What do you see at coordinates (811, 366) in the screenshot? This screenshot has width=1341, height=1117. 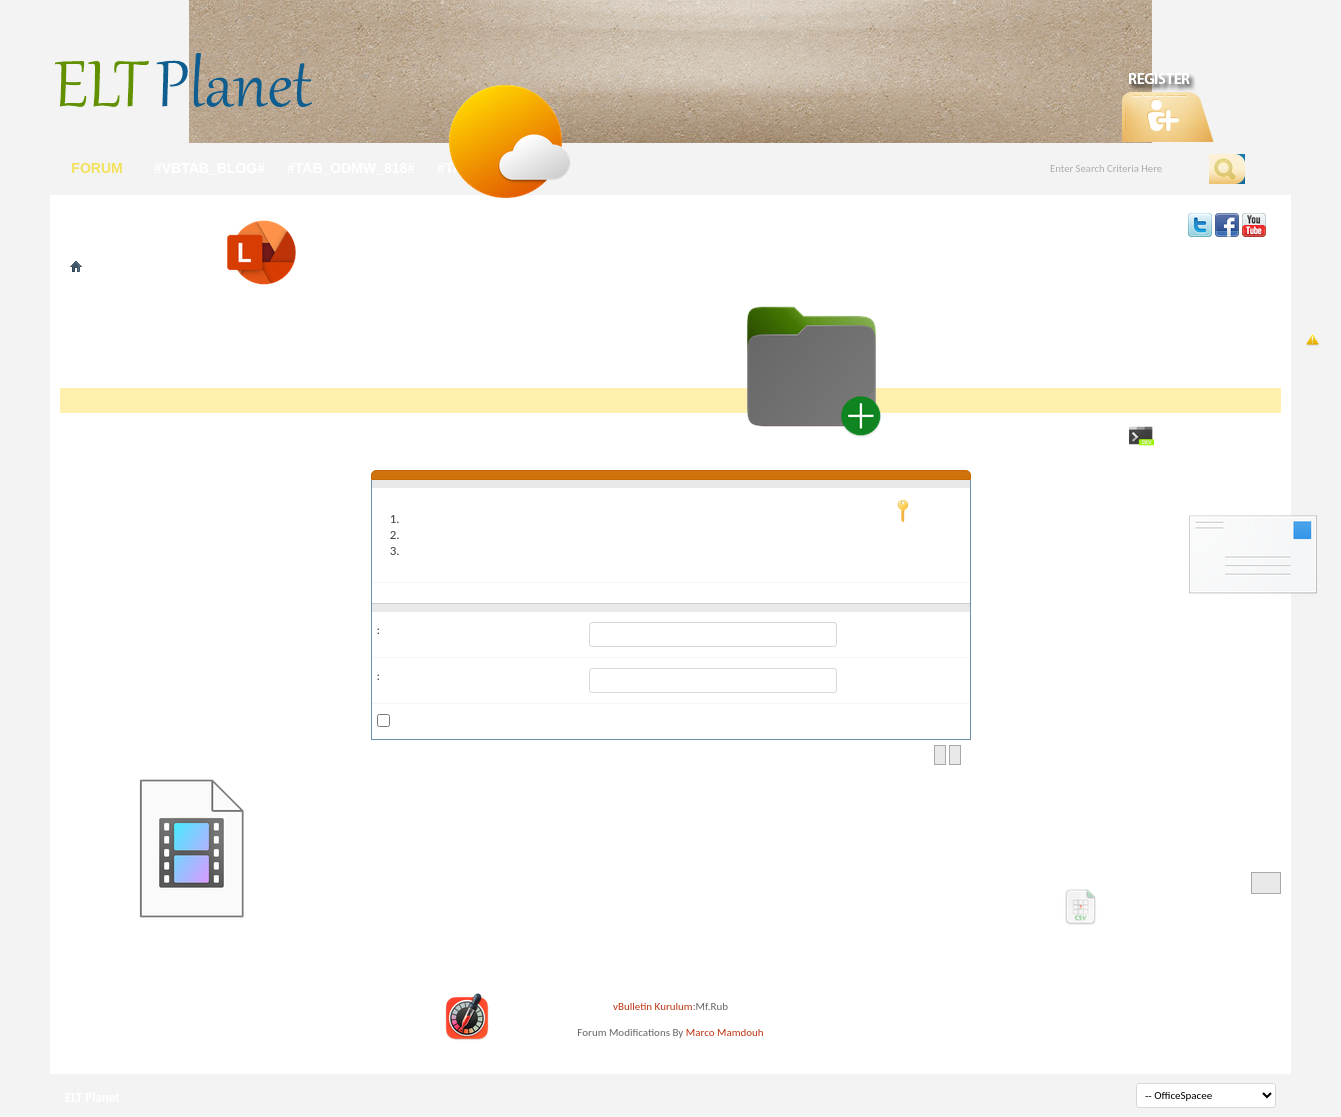 I see `create a new folder` at bounding box center [811, 366].